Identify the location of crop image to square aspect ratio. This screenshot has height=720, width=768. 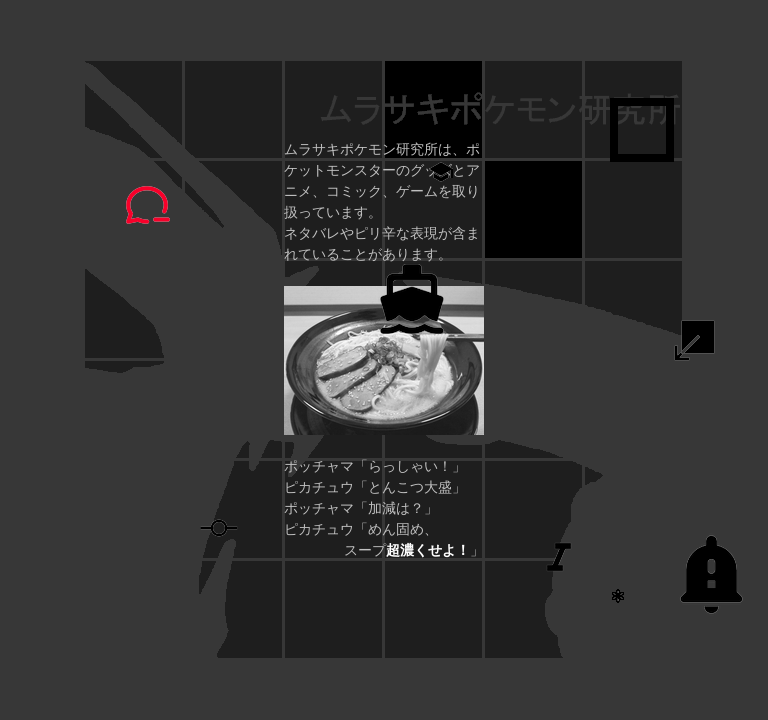
(642, 130).